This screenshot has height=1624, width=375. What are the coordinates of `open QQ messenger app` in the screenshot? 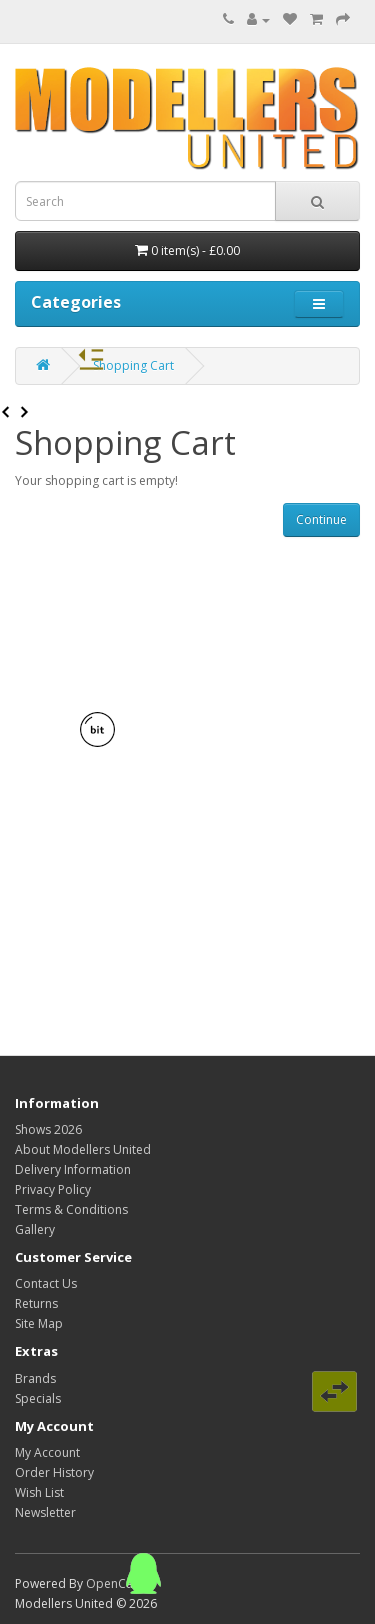 It's located at (143, 1573).